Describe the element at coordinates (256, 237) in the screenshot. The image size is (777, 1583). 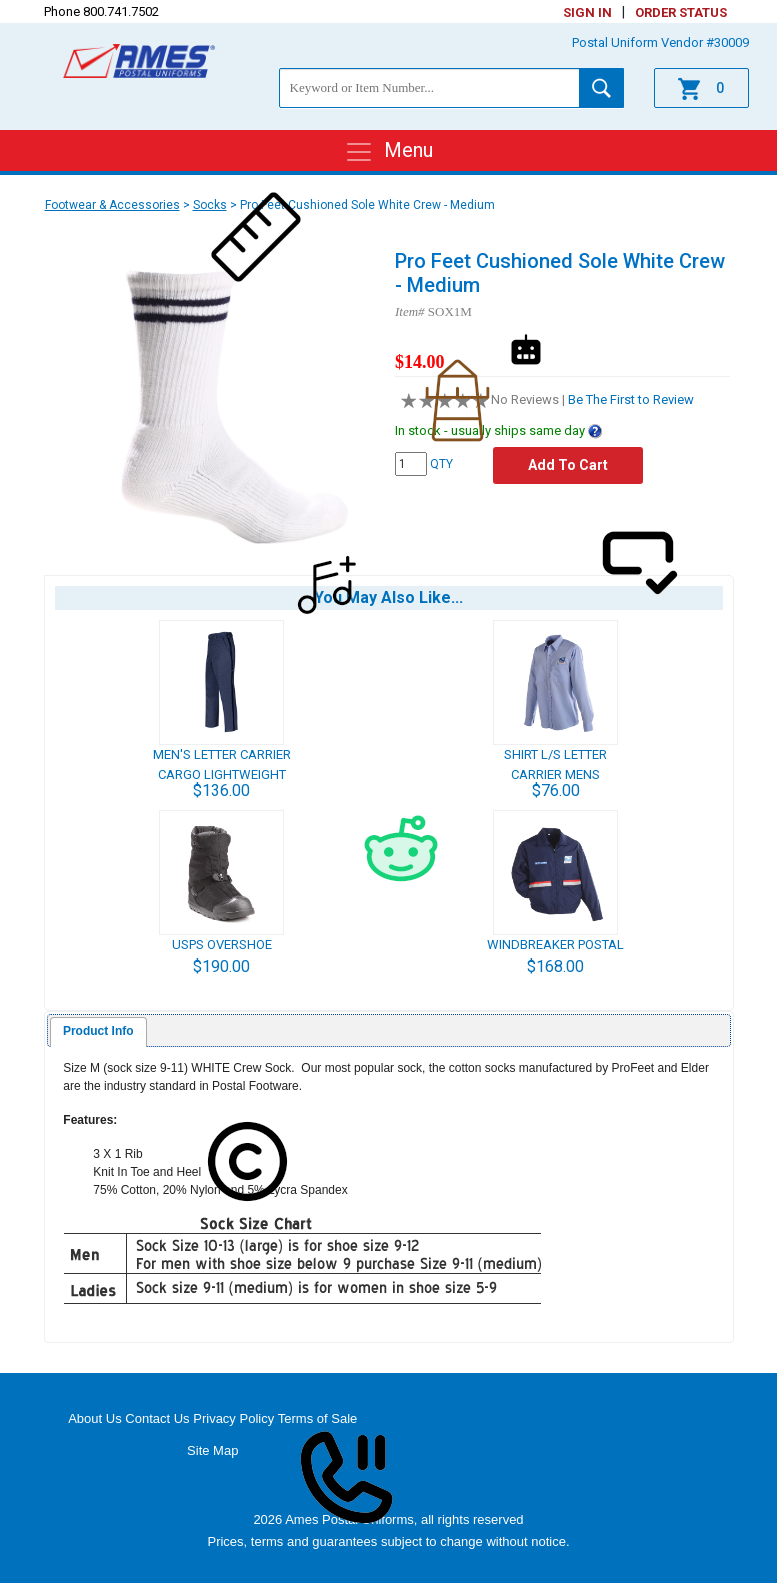
I see `access measurement tools` at that location.